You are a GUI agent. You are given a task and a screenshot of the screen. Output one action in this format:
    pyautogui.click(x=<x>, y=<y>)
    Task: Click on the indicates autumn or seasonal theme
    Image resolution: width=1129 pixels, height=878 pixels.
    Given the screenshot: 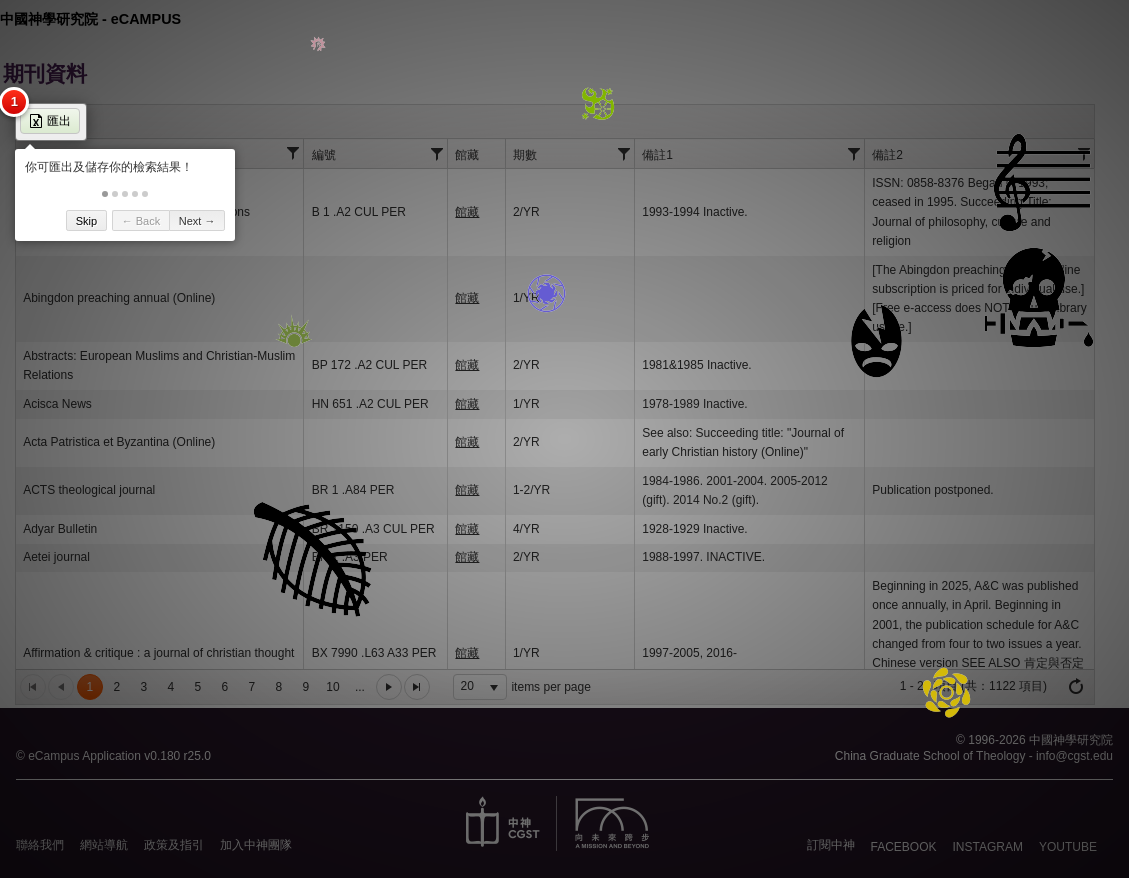 What is the action you would take?
    pyautogui.click(x=312, y=559)
    